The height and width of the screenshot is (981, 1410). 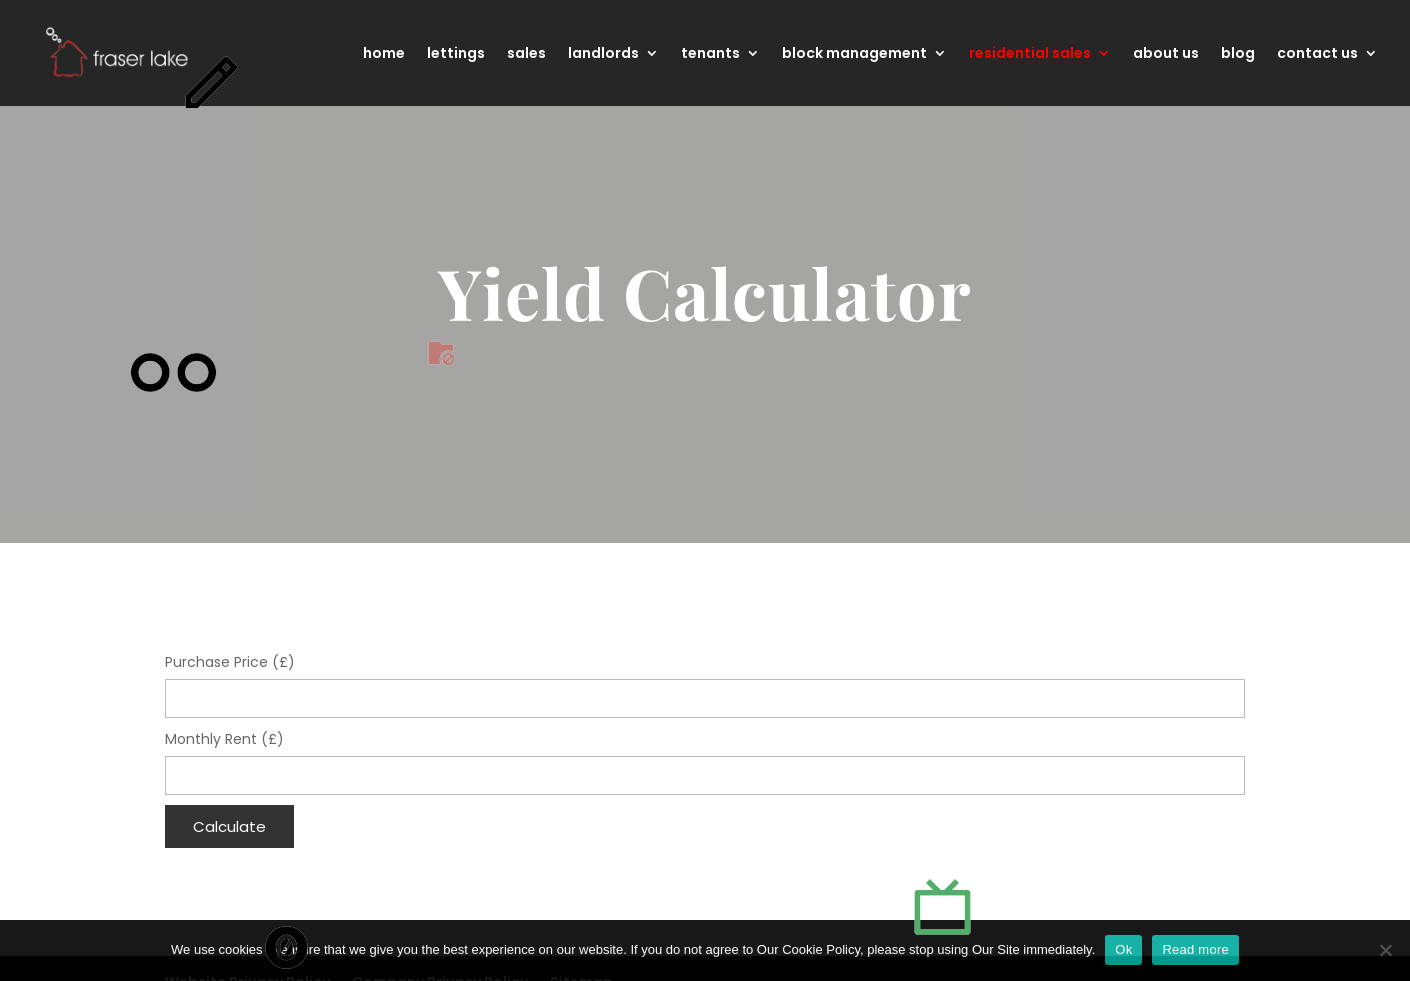 I want to click on indicates content is in the public domain (CC0 license), so click(x=286, y=947).